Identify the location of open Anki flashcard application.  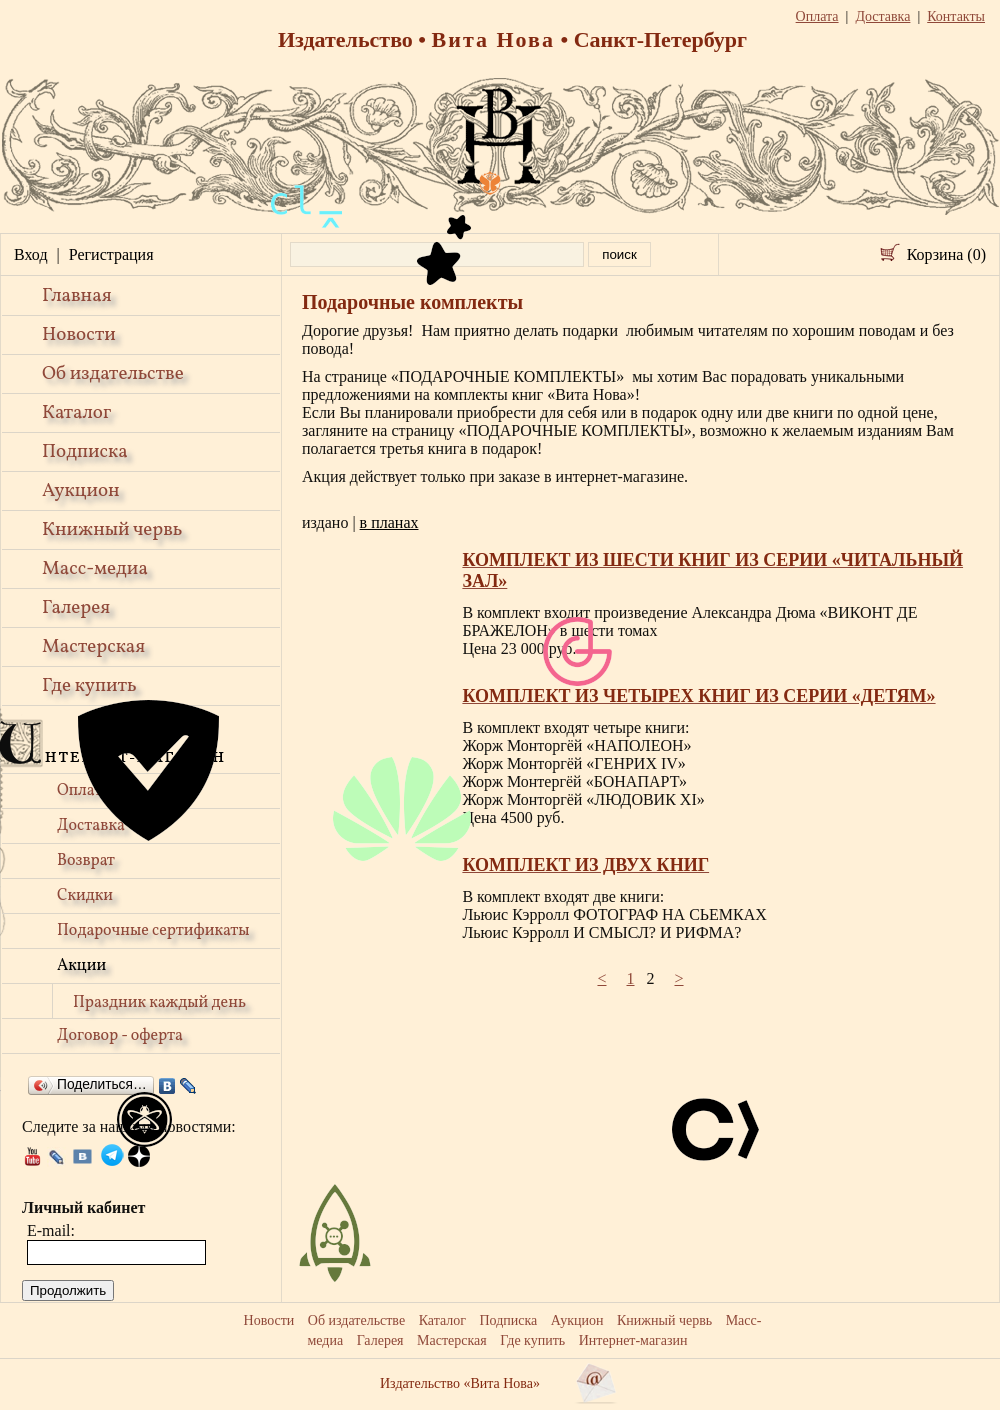
(444, 250).